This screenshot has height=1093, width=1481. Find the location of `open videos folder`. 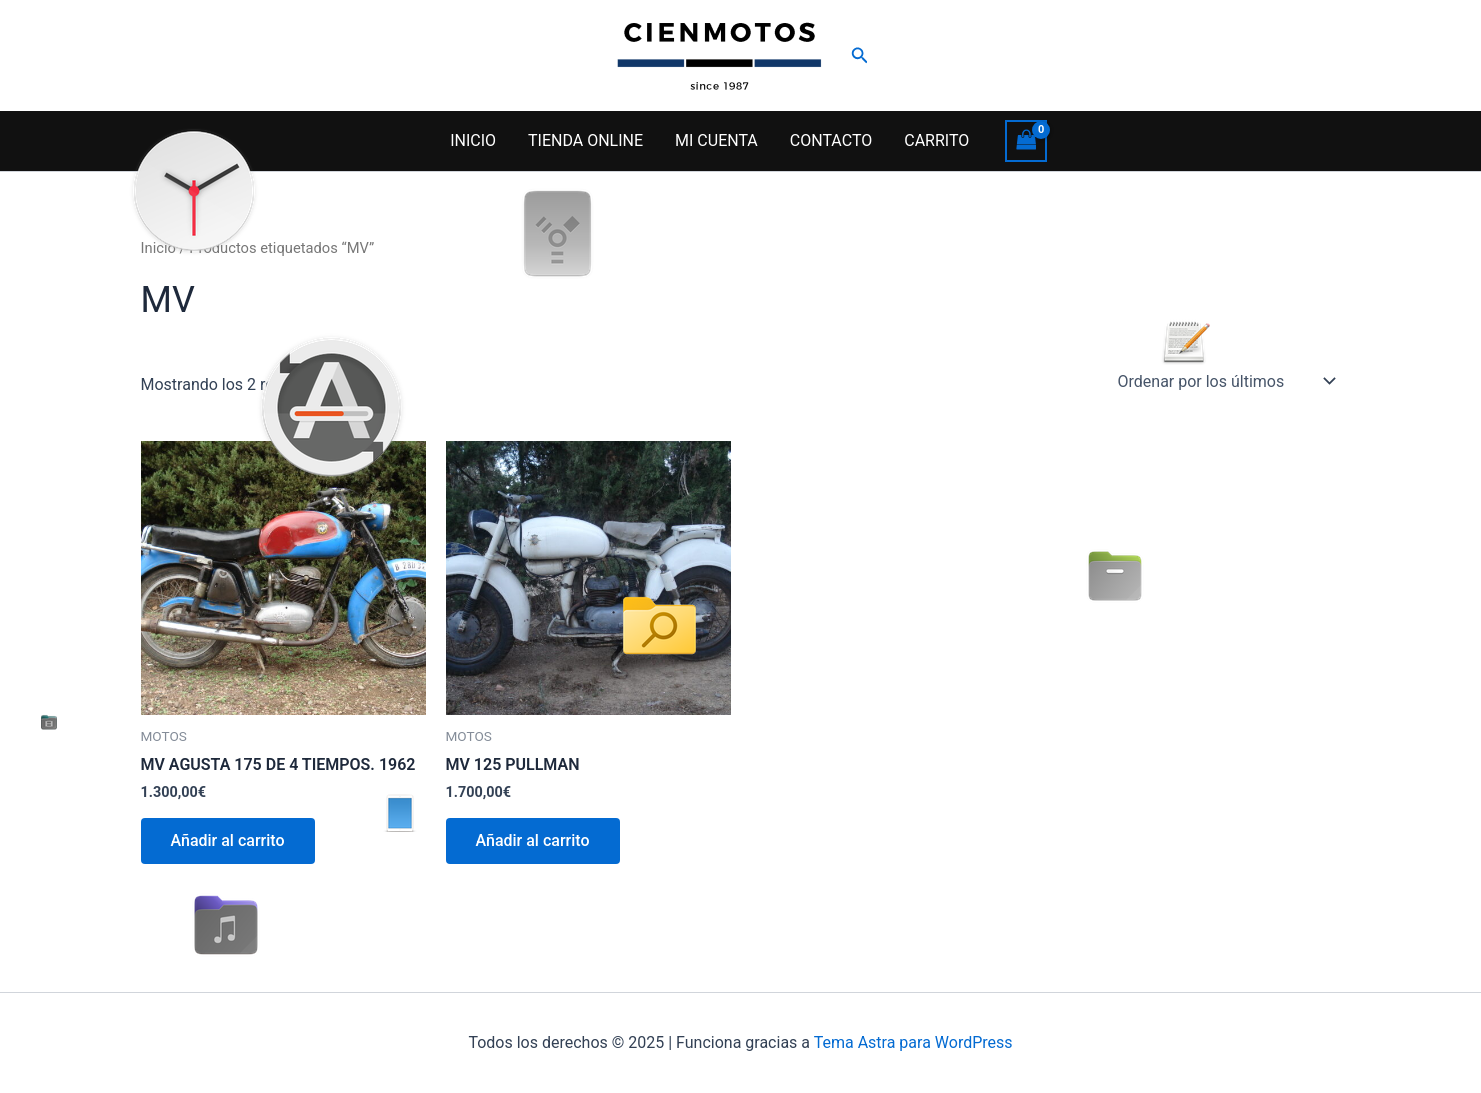

open videos folder is located at coordinates (49, 722).